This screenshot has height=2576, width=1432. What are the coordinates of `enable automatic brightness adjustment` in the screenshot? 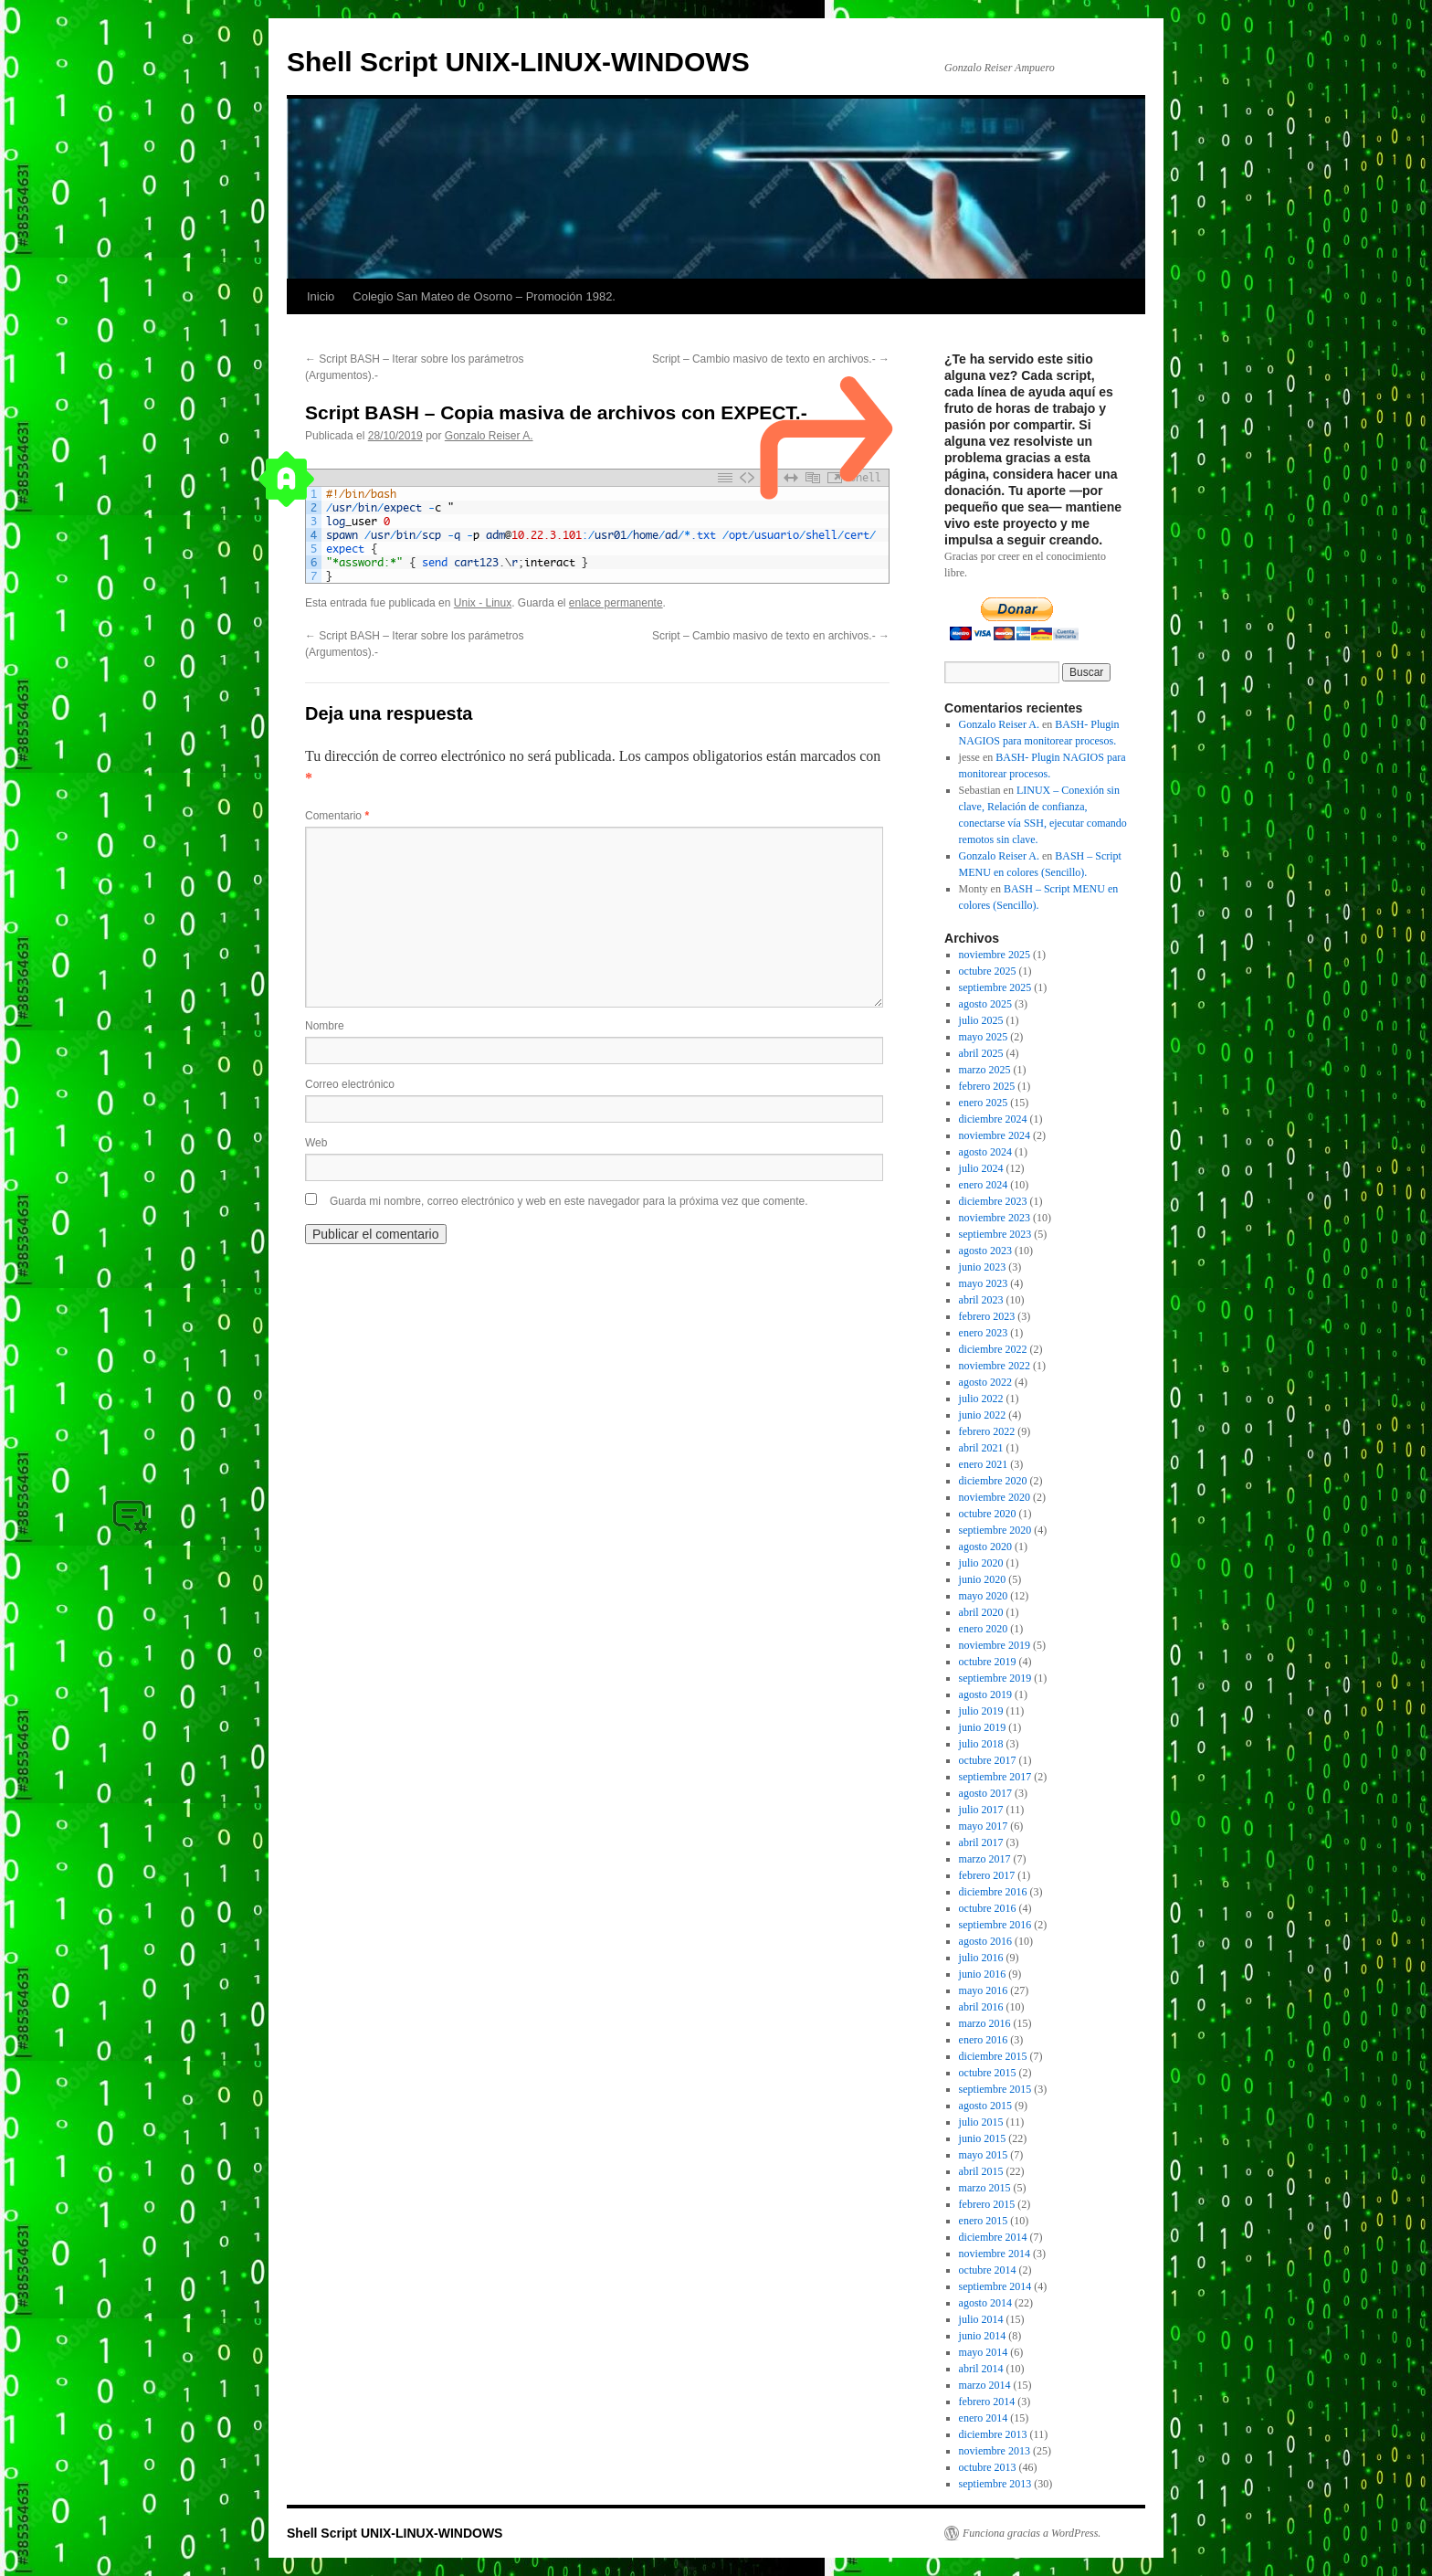 It's located at (286, 479).